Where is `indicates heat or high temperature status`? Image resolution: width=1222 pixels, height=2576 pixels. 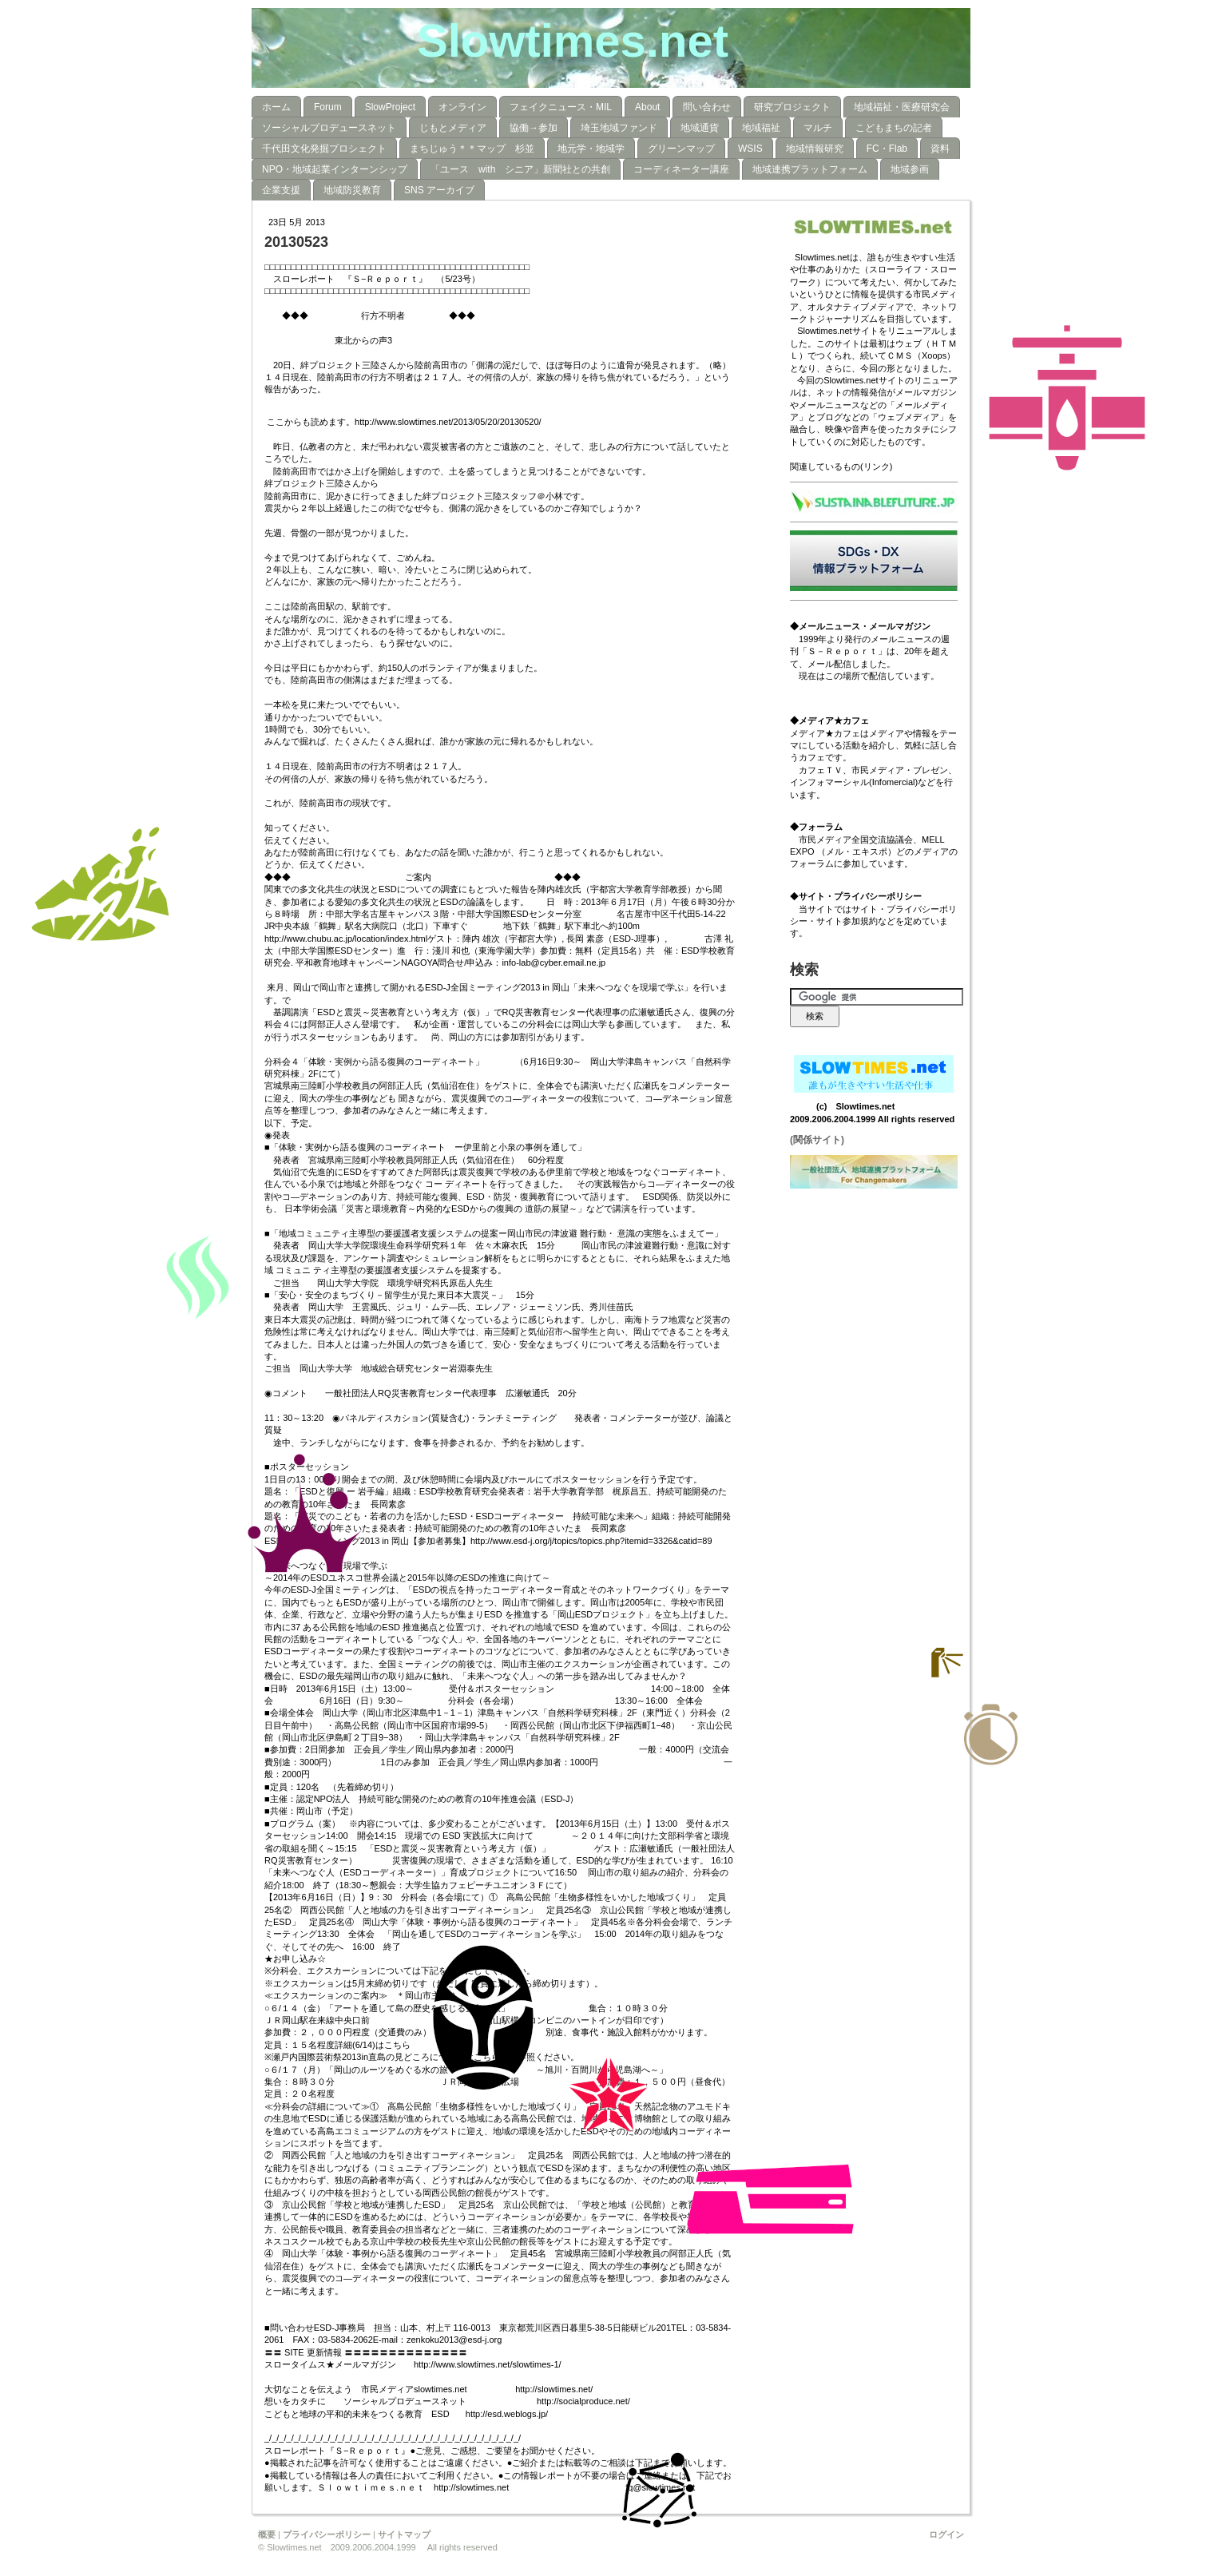
indicates heat or high temperature status is located at coordinates (197, 1278).